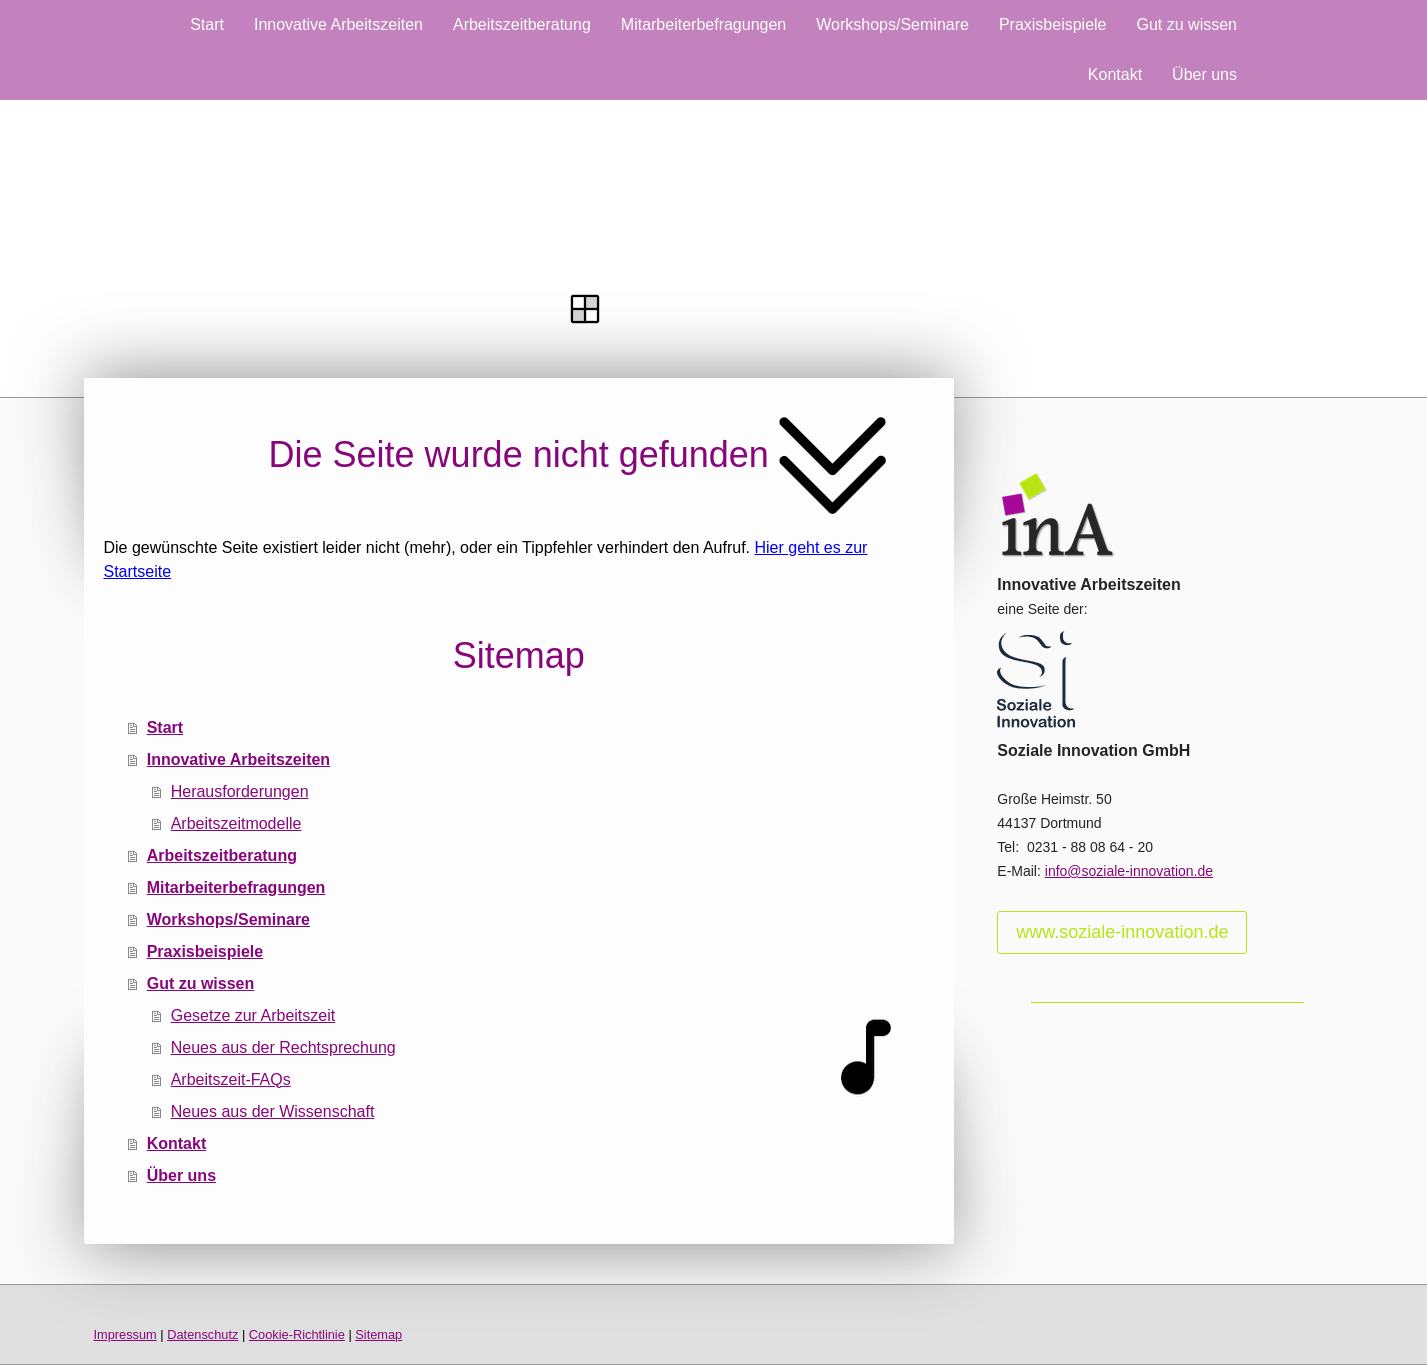 The width and height of the screenshot is (1427, 1365). Describe the element at coordinates (866, 1057) in the screenshot. I see `access music or audio player` at that location.